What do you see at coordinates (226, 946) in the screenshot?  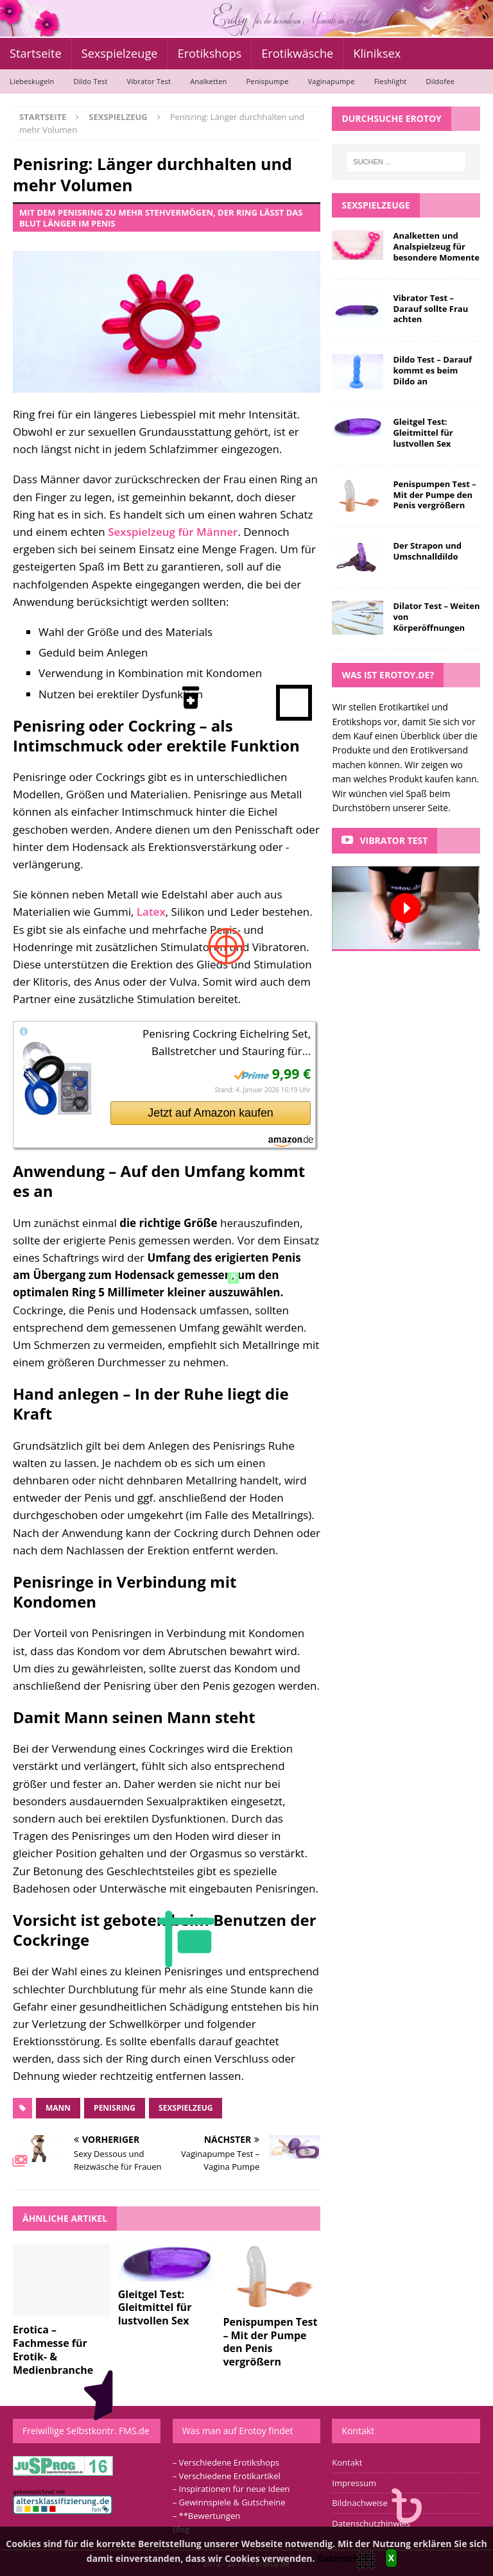 I see `view polar chart data` at bounding box center [226, 946].